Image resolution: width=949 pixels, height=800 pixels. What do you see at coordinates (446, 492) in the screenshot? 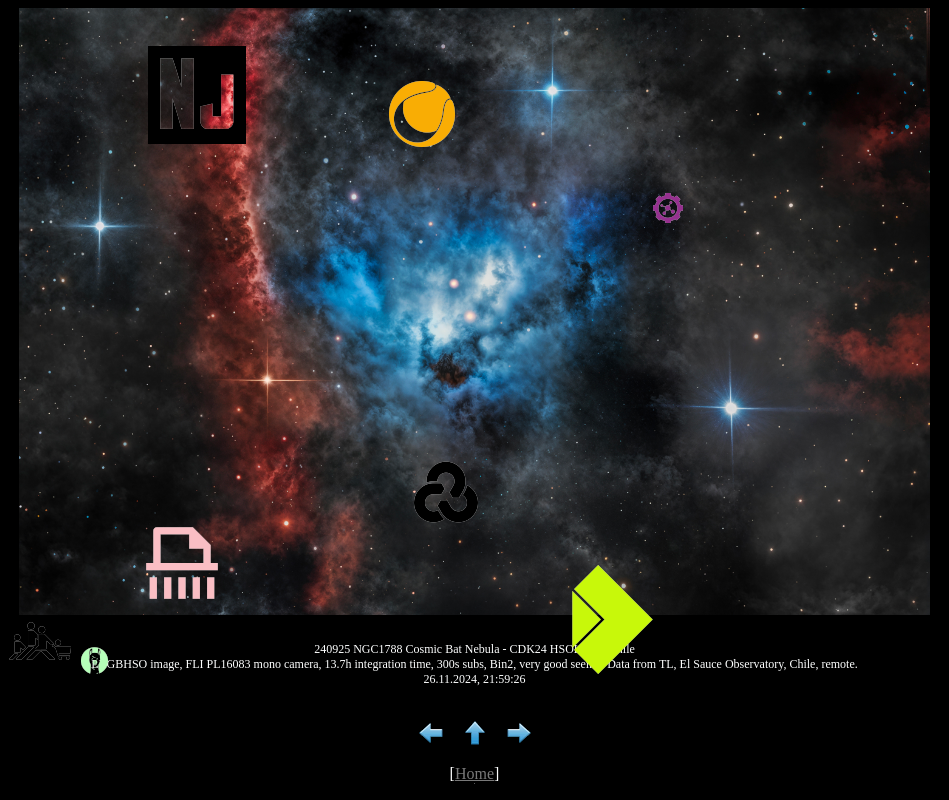
I see `rclone cloud sync application` at bounding box center [446, 492].